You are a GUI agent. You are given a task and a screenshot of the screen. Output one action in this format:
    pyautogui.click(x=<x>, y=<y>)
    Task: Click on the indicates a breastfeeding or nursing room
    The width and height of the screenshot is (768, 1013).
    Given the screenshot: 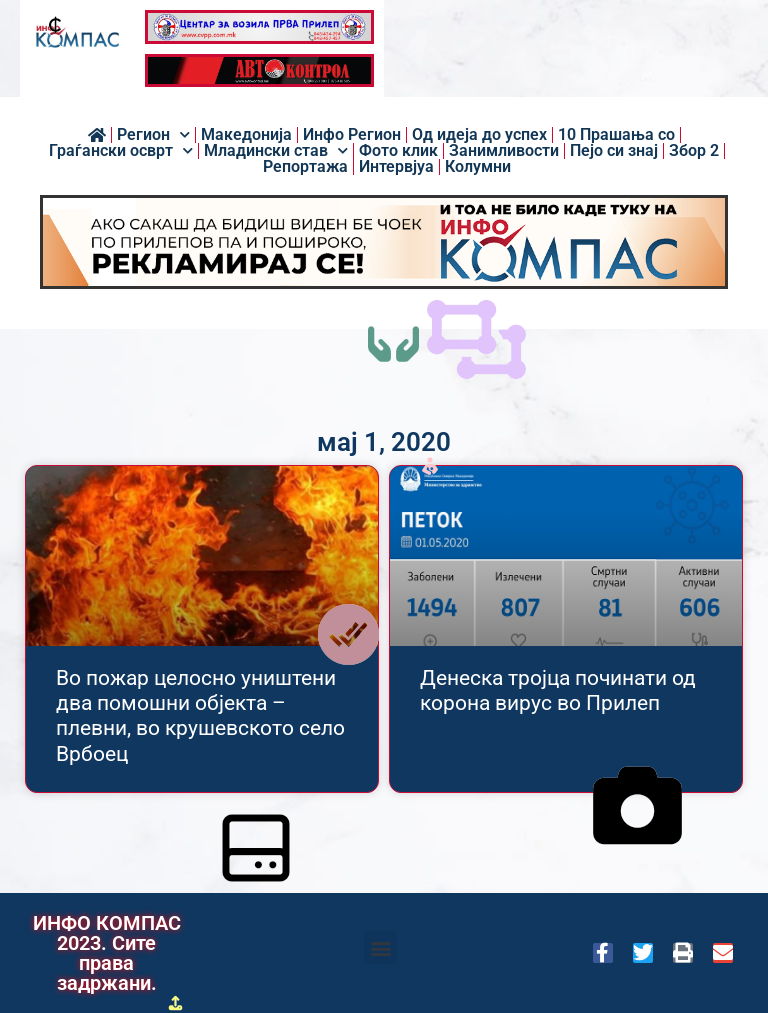 What is the action you would take?
    pyautogui.click(x=430, y=466)
    